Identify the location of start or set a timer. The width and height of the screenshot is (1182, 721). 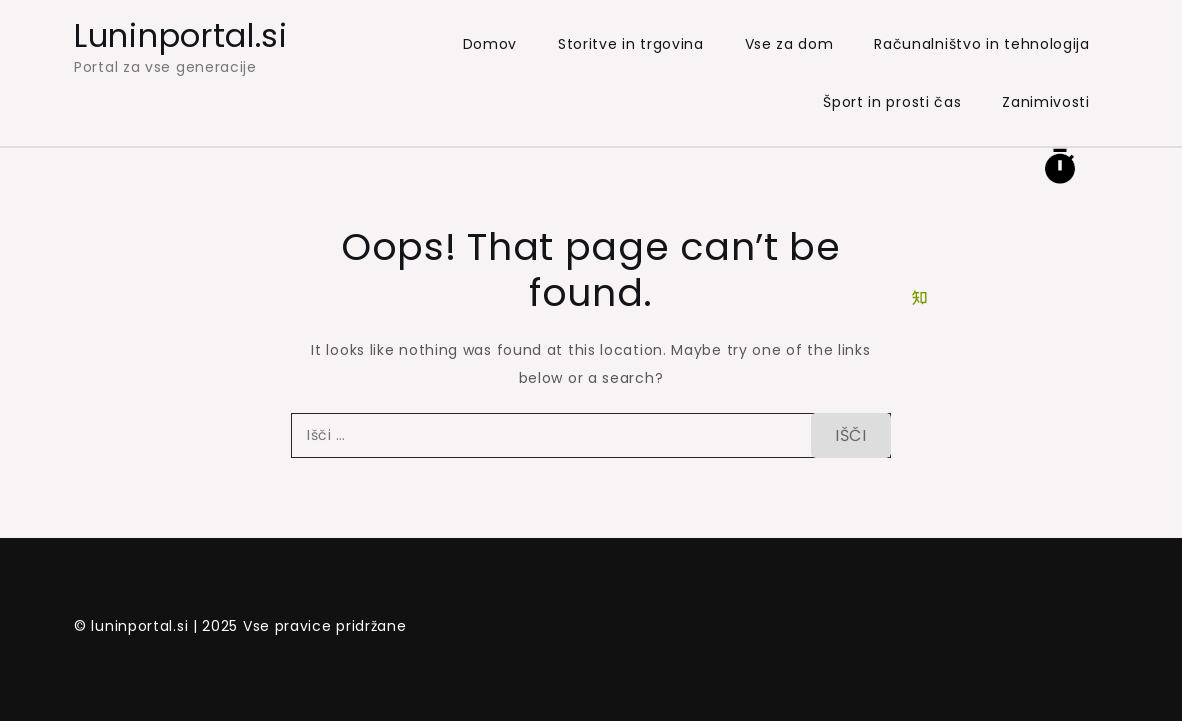
(1060, 167).